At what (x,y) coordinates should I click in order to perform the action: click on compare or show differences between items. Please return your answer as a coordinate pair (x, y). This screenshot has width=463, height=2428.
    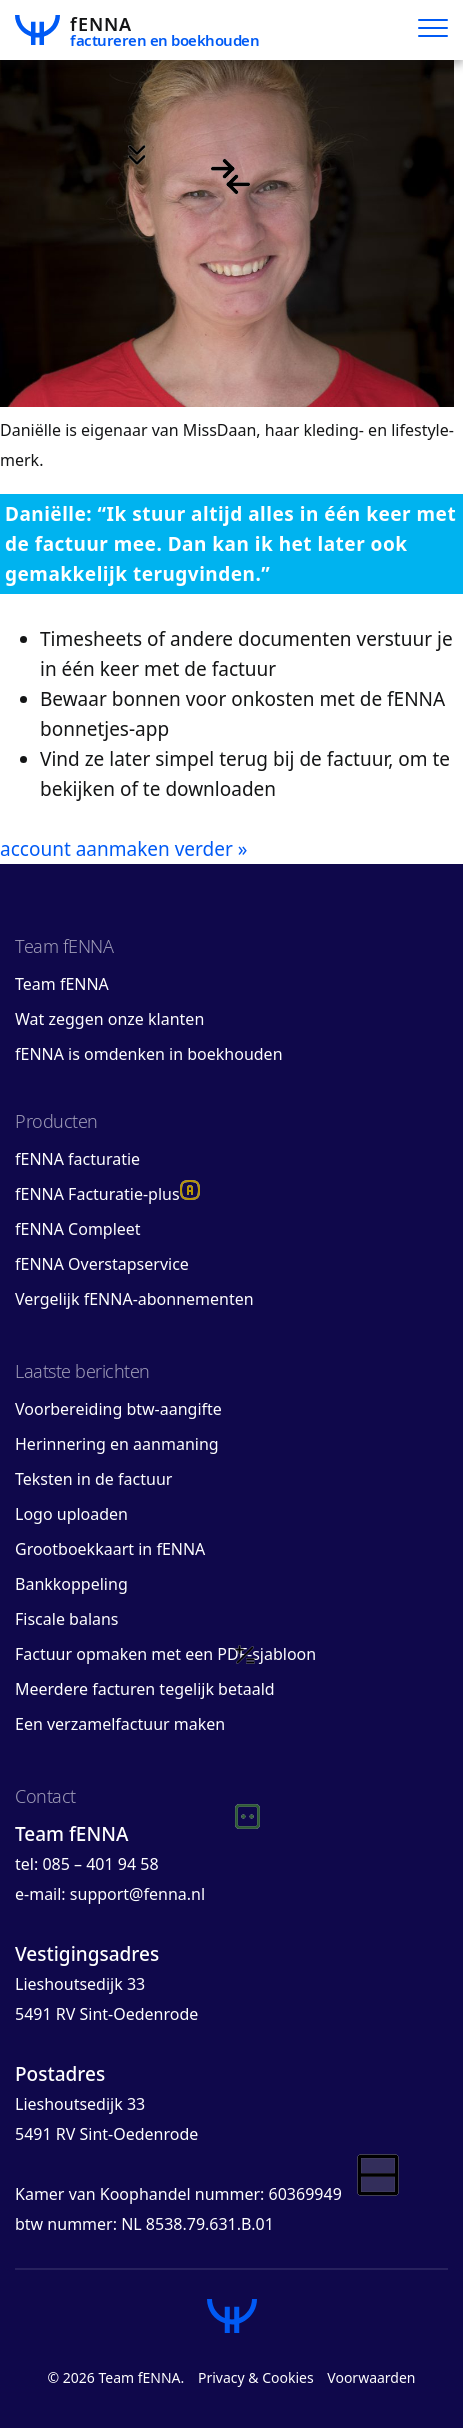
    Looking at the image, I should click on (230, 176).